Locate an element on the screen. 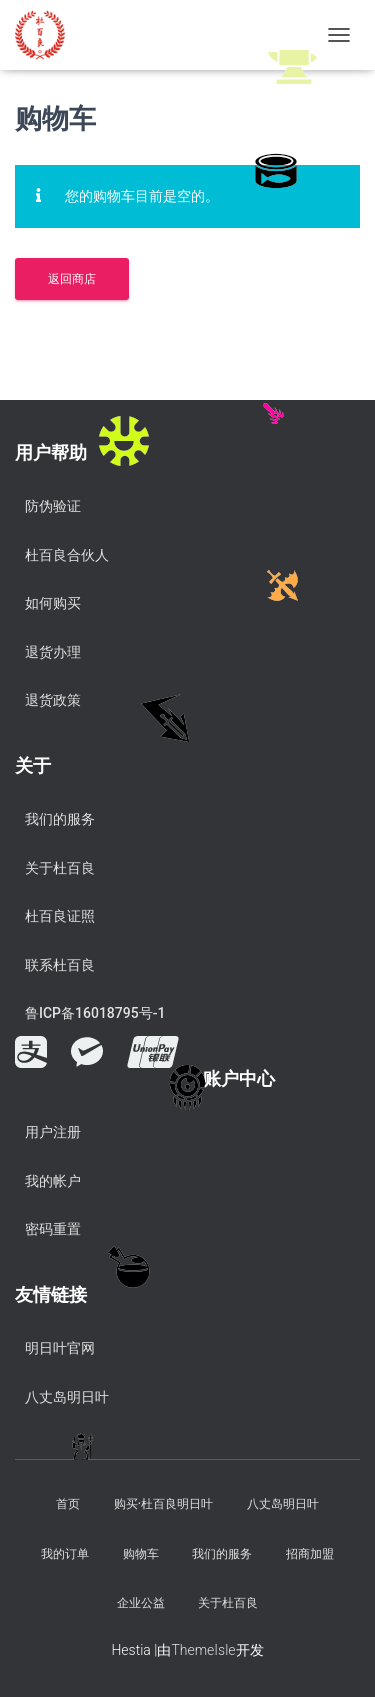  equip a bat-themed blade weapon is located at coordinates (282, 585).